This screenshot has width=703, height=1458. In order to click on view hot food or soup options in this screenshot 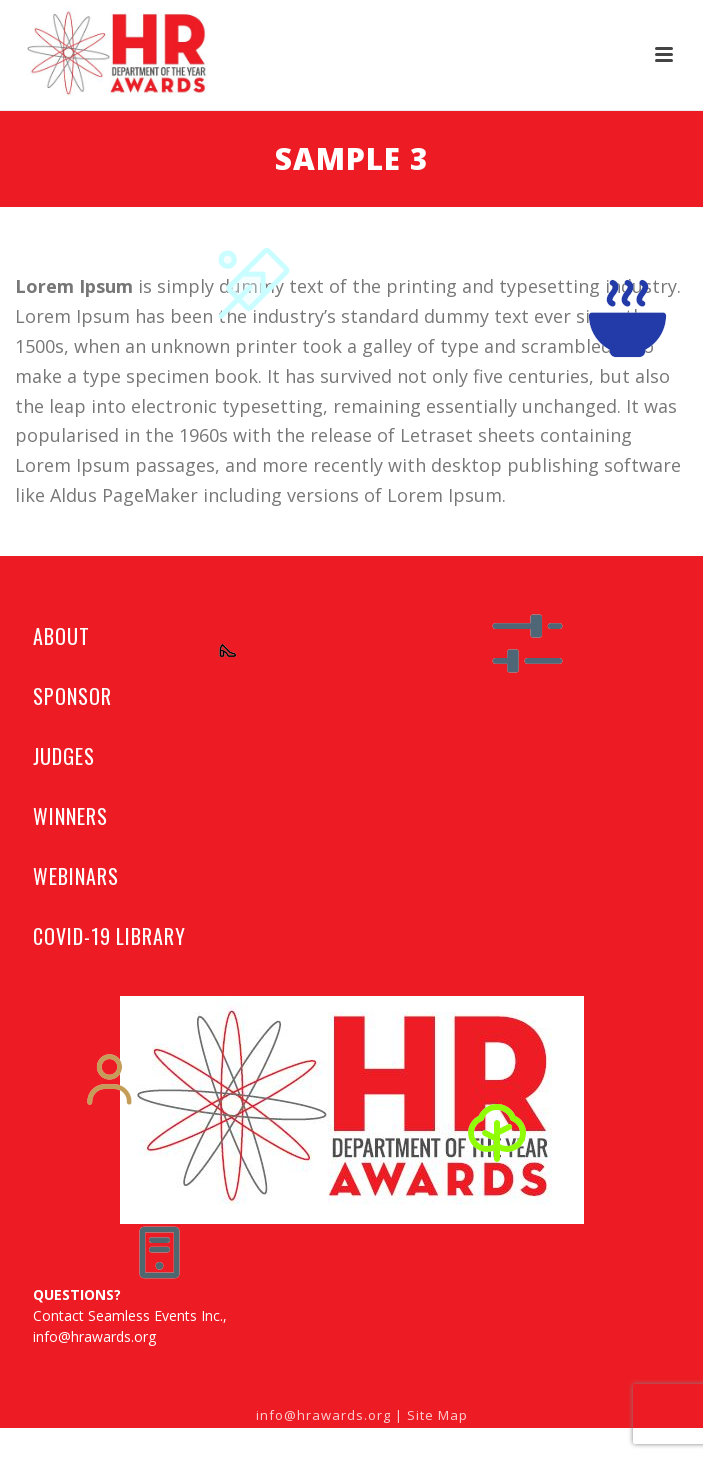, I will do `click(627, 318)`.